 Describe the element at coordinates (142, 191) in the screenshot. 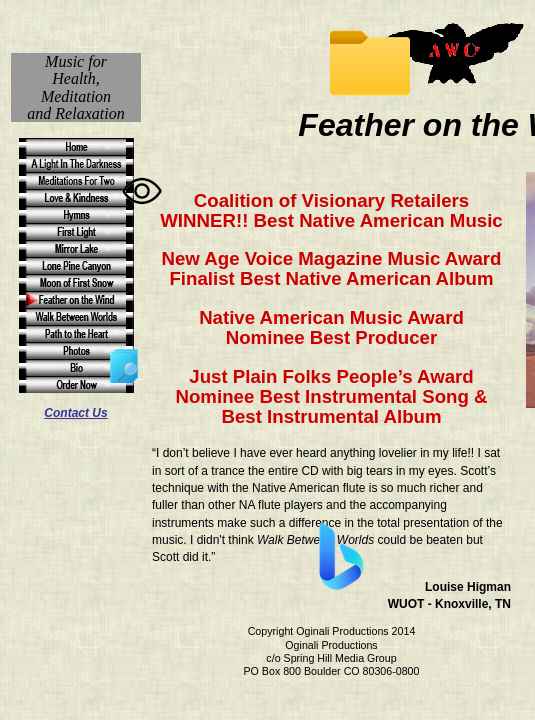

I see `view or preview content` at that location.